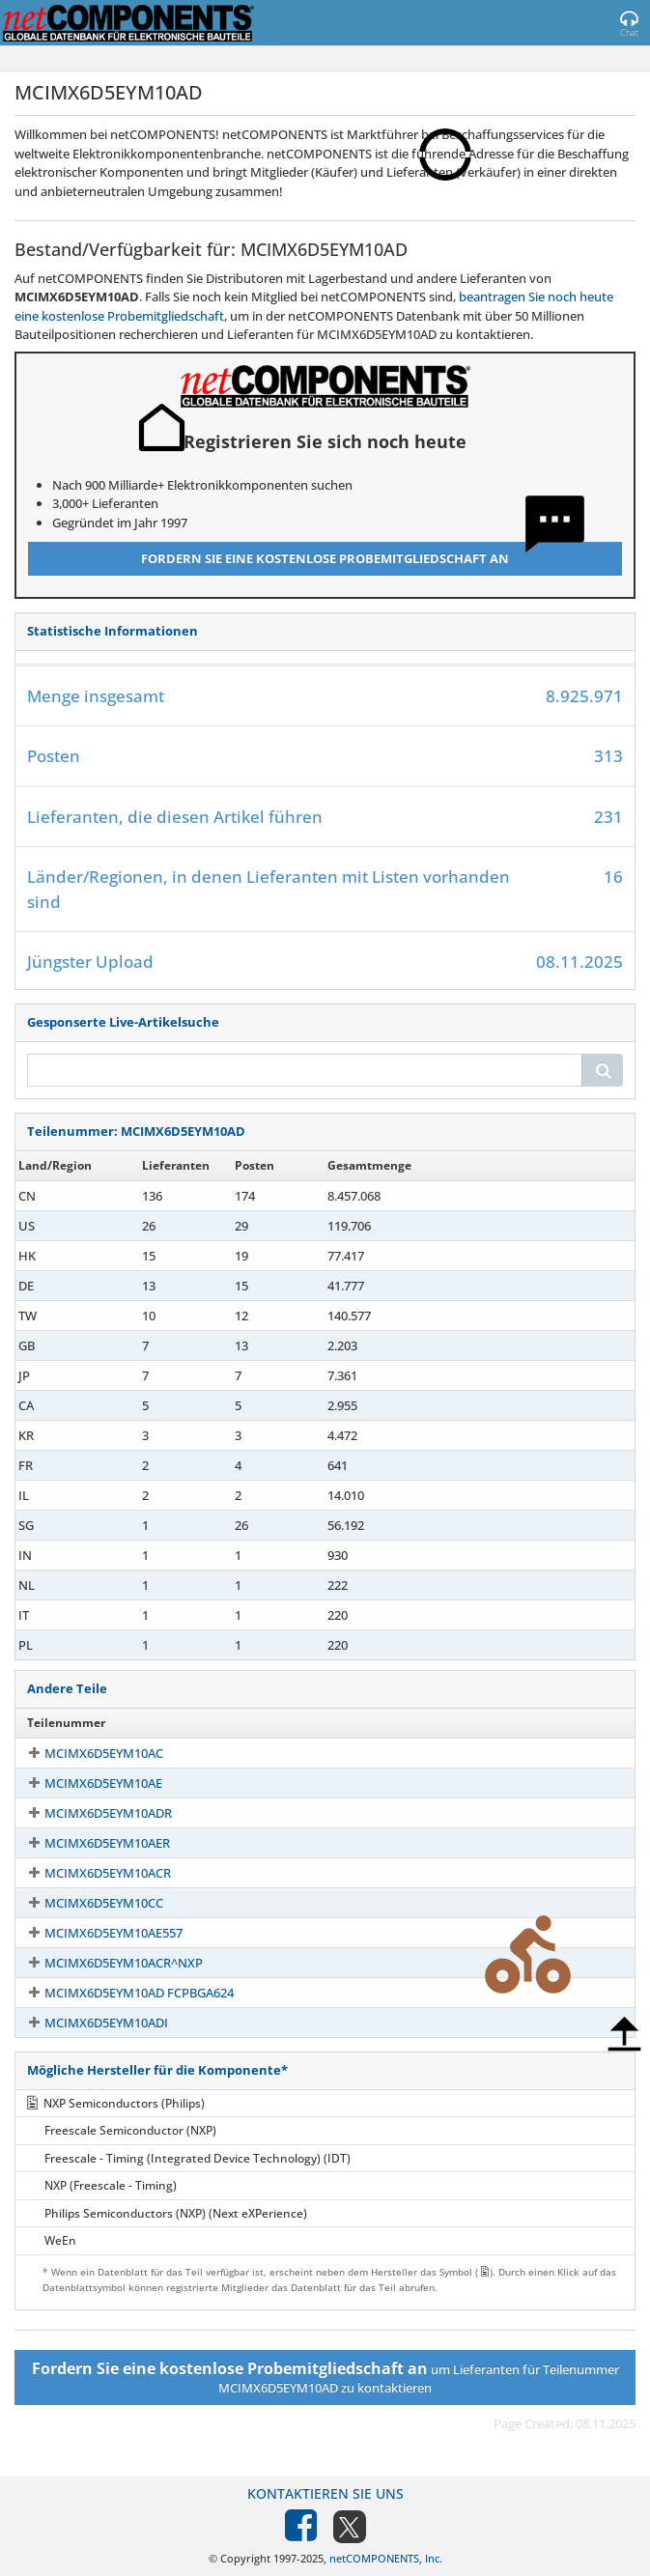  Describe the element at coordinates (445, 155) in the screenshot. I see `indicates content is loading` at that location.